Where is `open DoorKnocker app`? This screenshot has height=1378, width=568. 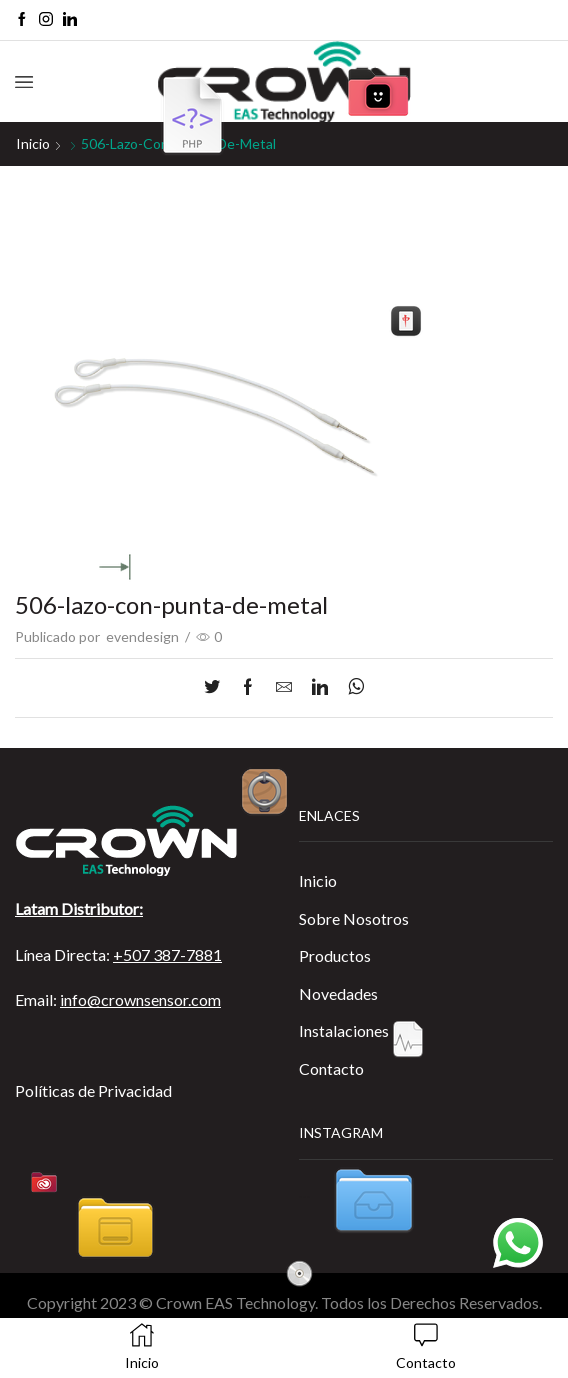 open DoorKnocker app is located at coordinates (264, 791).